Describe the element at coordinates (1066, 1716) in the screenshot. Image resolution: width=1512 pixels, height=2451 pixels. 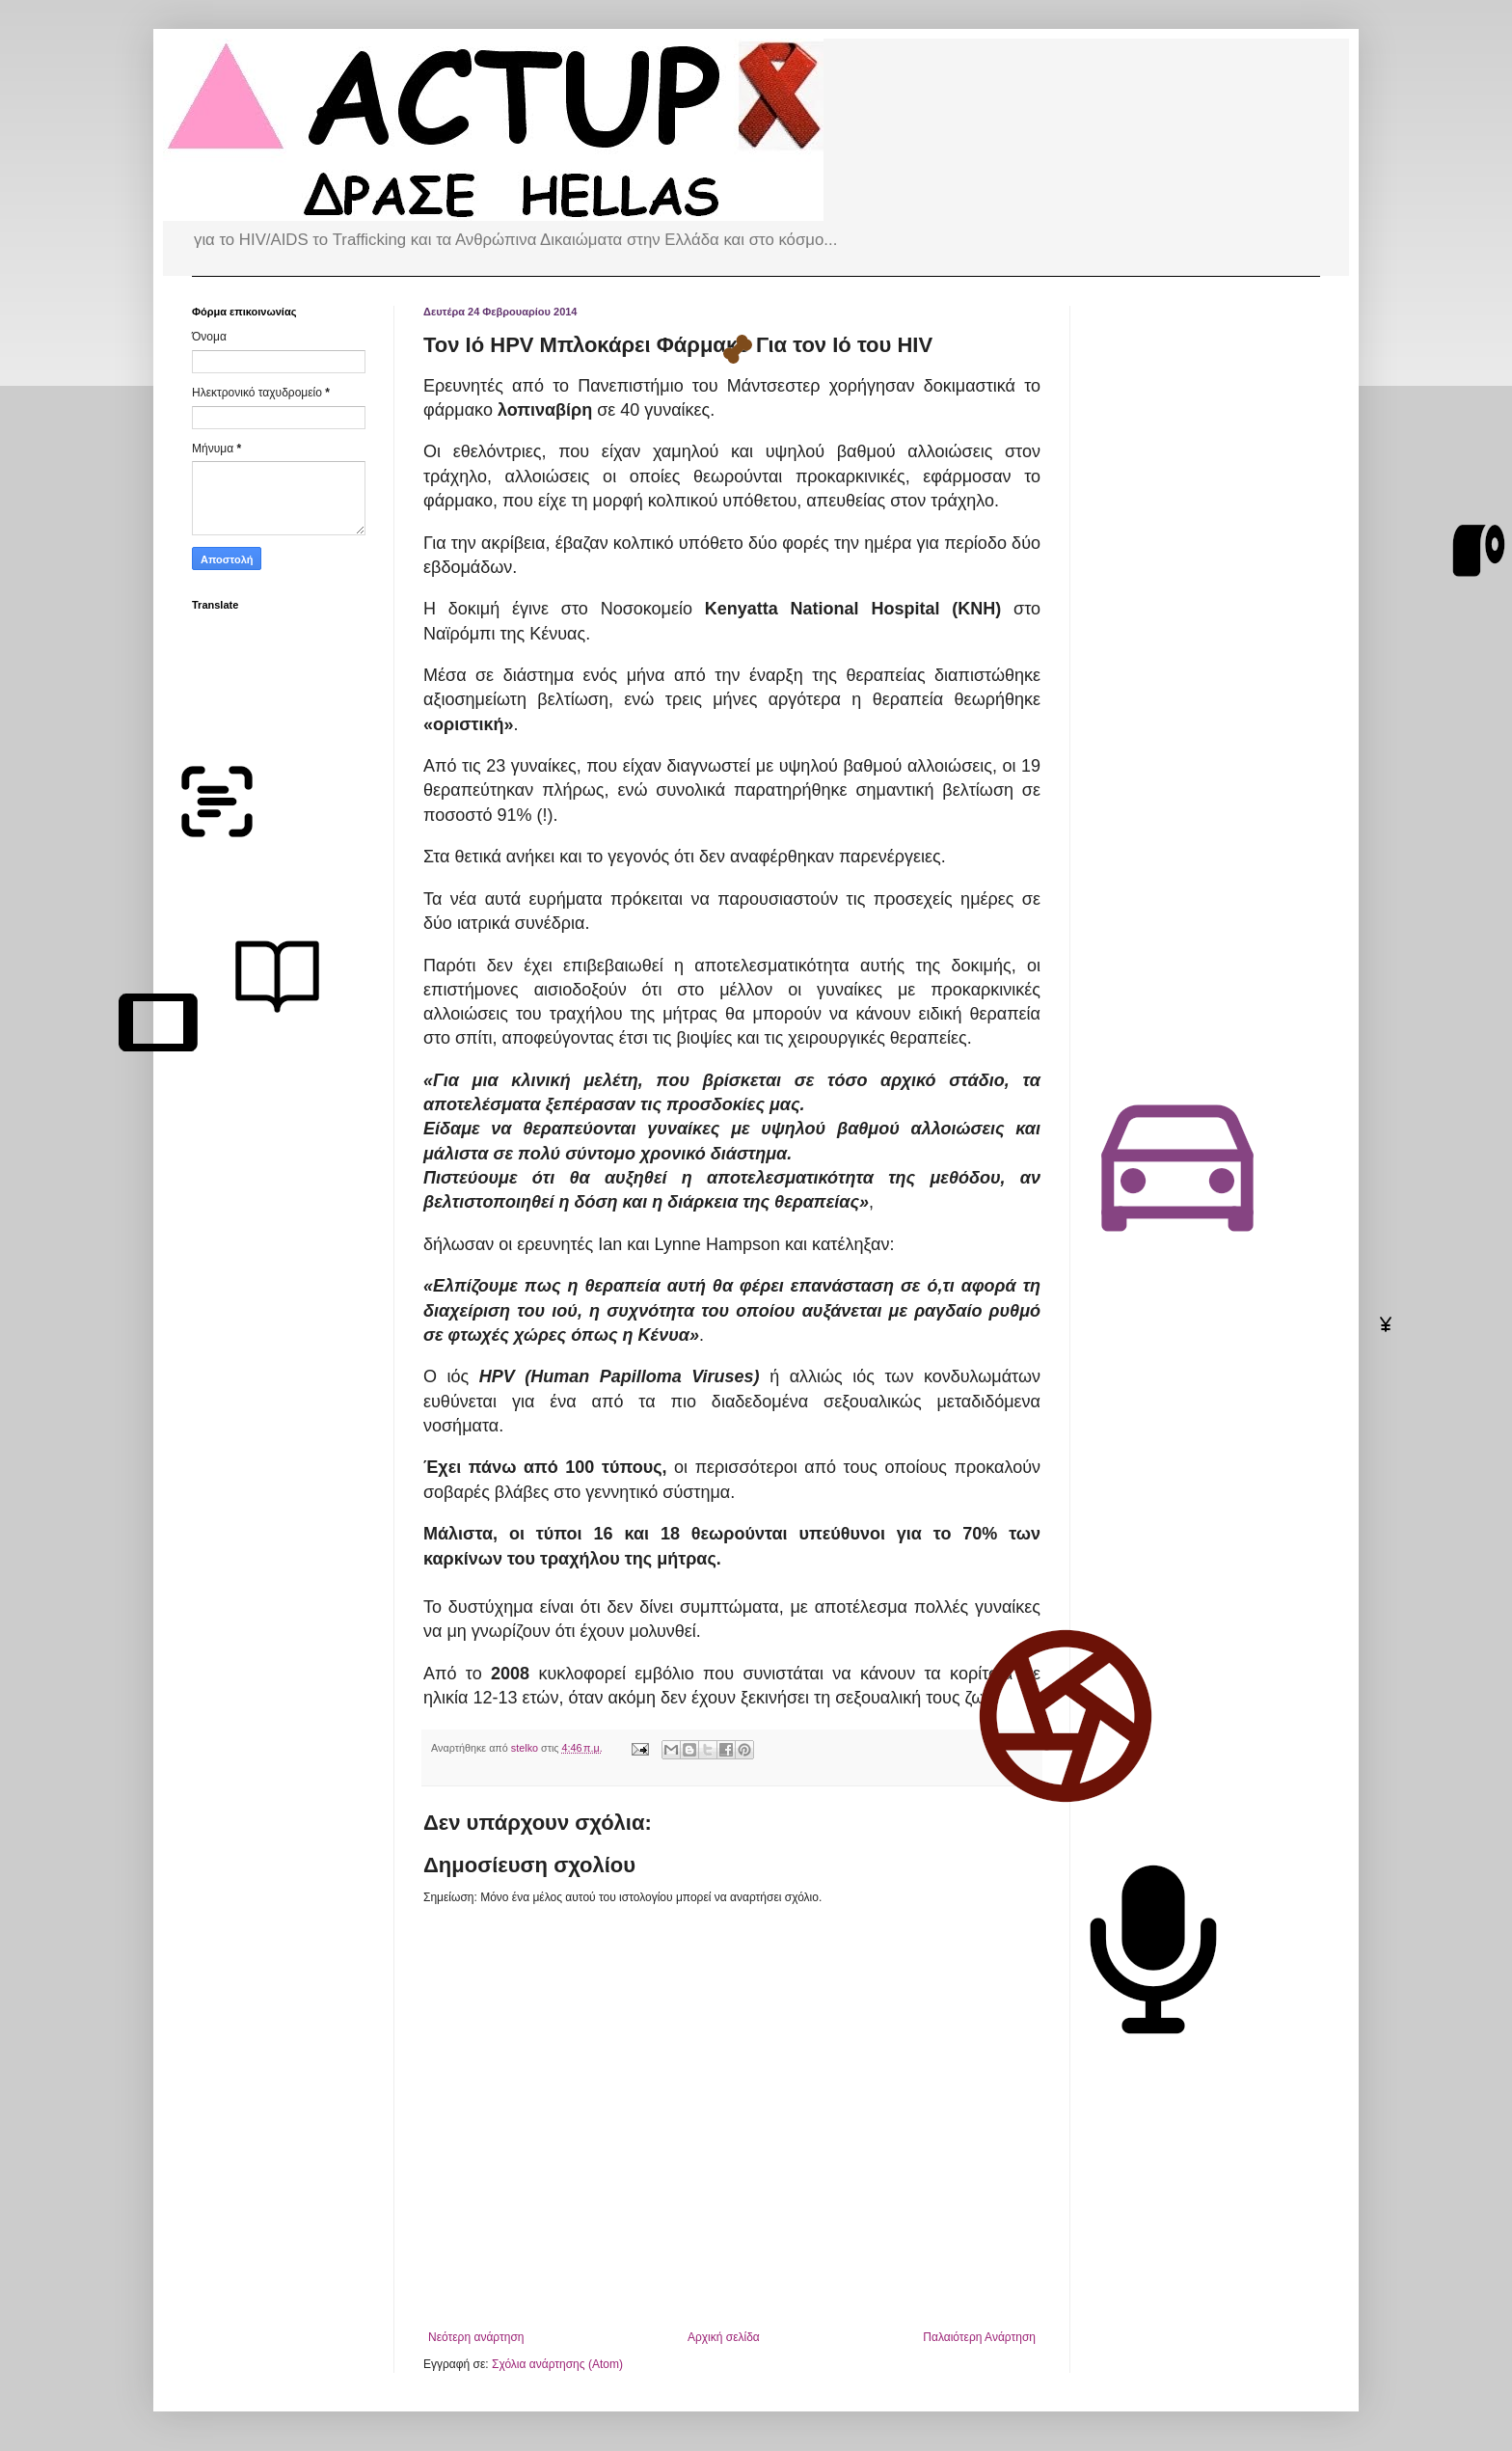
I see `adjust camera aperture settings` at that location.